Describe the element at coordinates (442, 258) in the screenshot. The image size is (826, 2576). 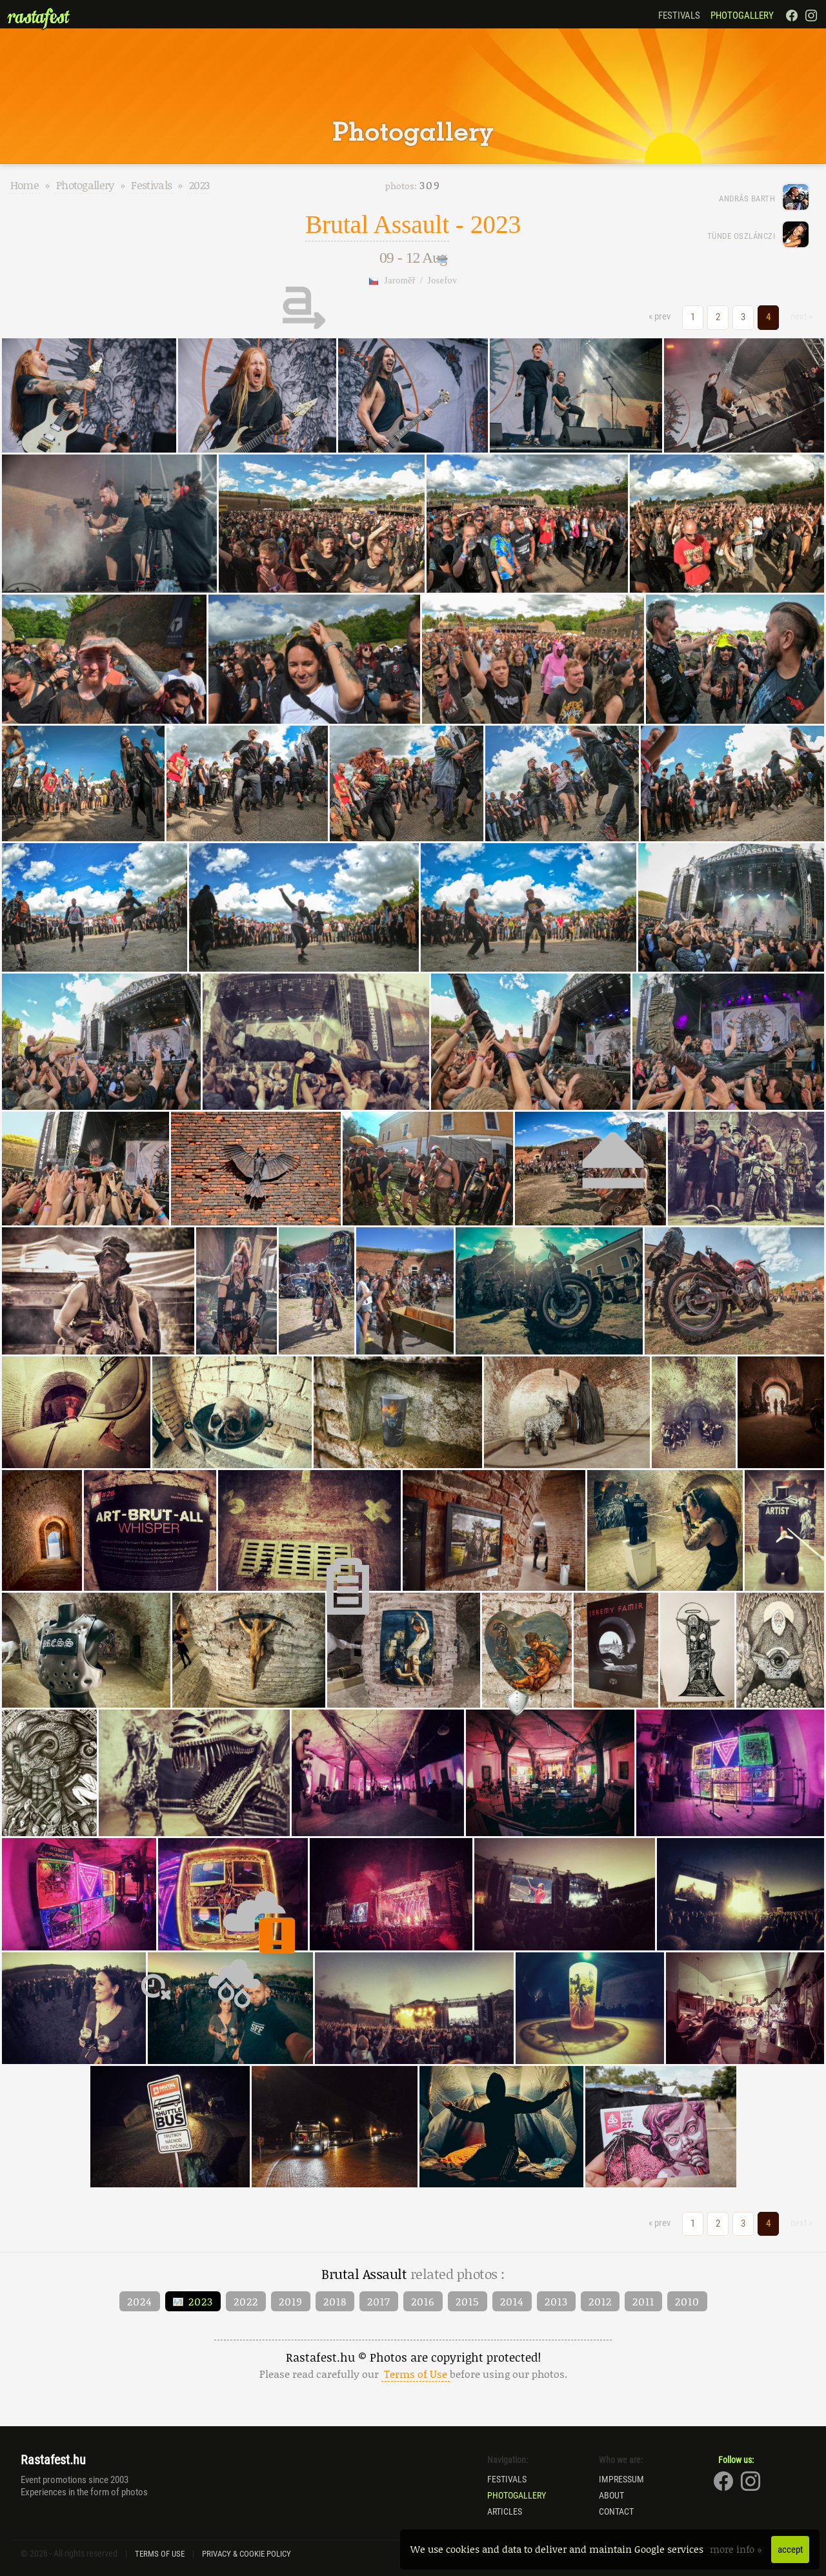
I see `indicates rainy weather conditions` at that location.